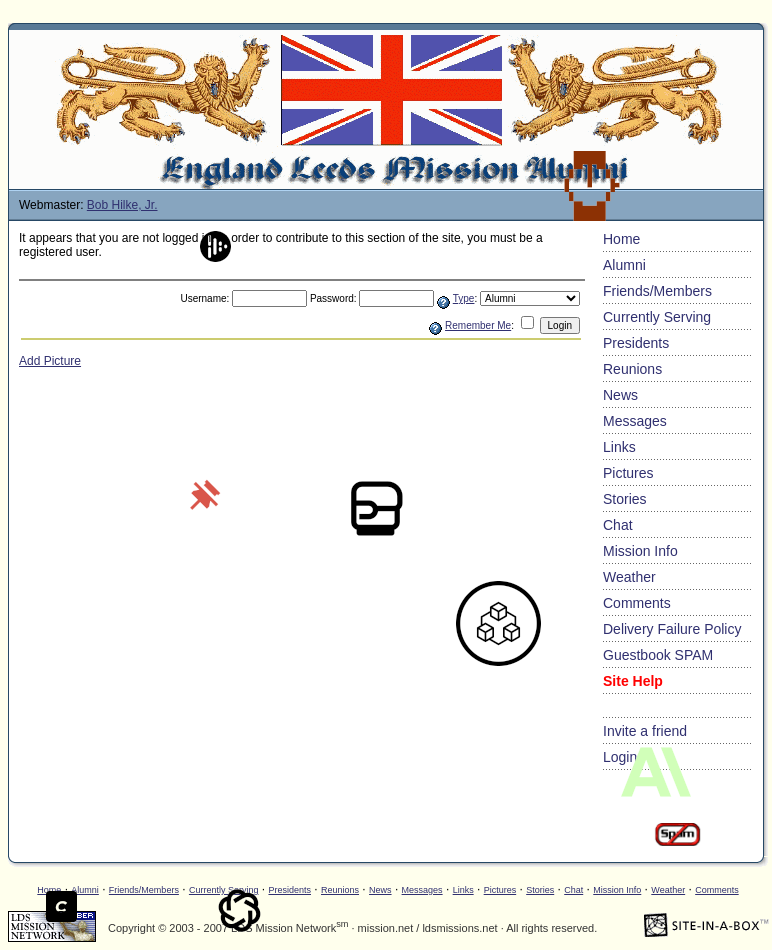  What do you see at coordinates (61, 906) in the screenshot?
I see `craft cms logo` at bounding box center [61, 906].